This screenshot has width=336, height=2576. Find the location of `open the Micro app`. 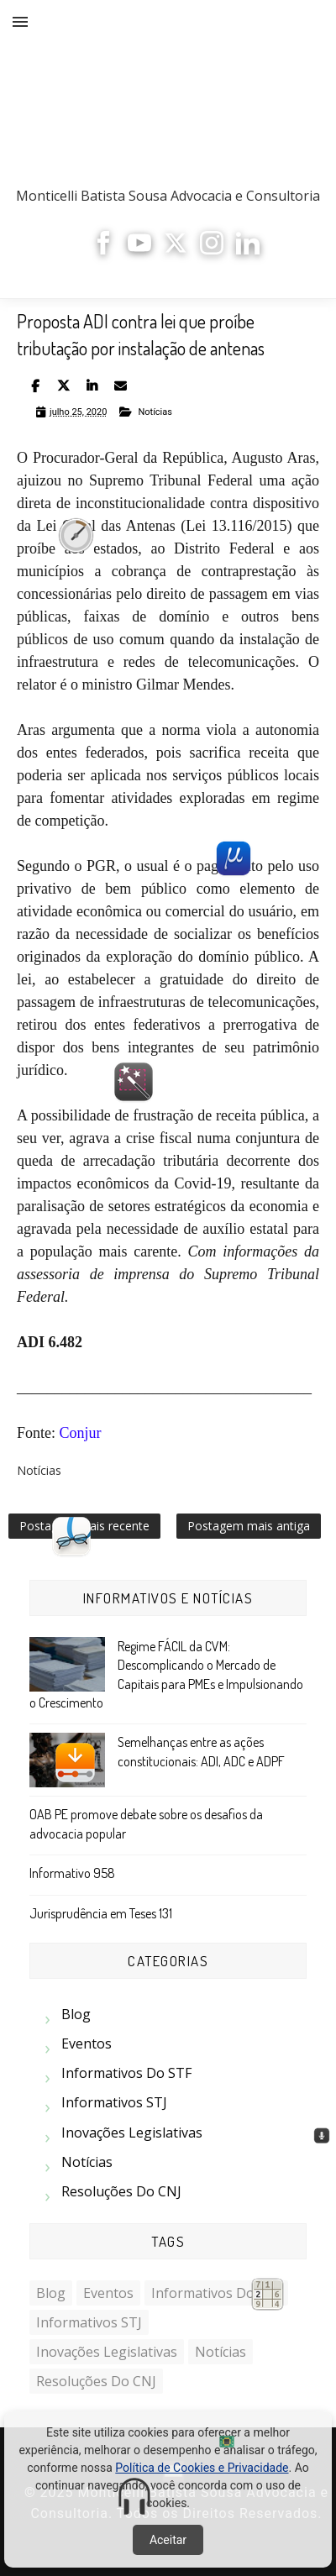

open the Micro app is located at coordinates (234, 858).